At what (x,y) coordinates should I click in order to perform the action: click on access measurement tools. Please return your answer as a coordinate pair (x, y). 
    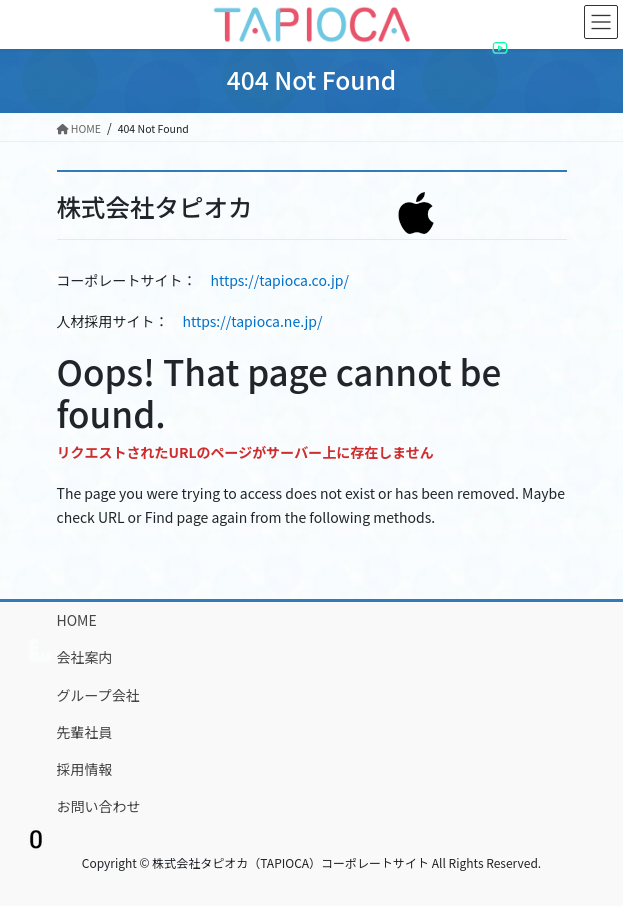
    Looking at the image, I should click on (40, 650).